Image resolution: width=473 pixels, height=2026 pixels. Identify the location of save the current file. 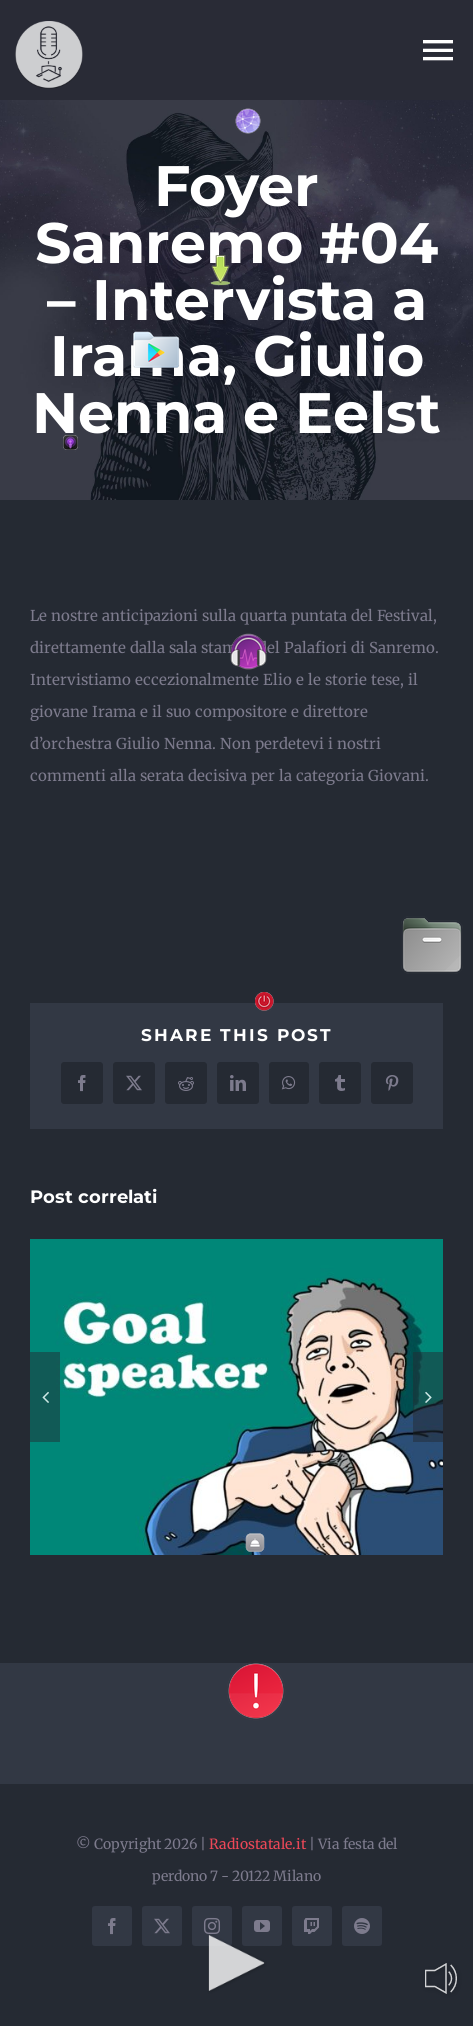
(220, 270).